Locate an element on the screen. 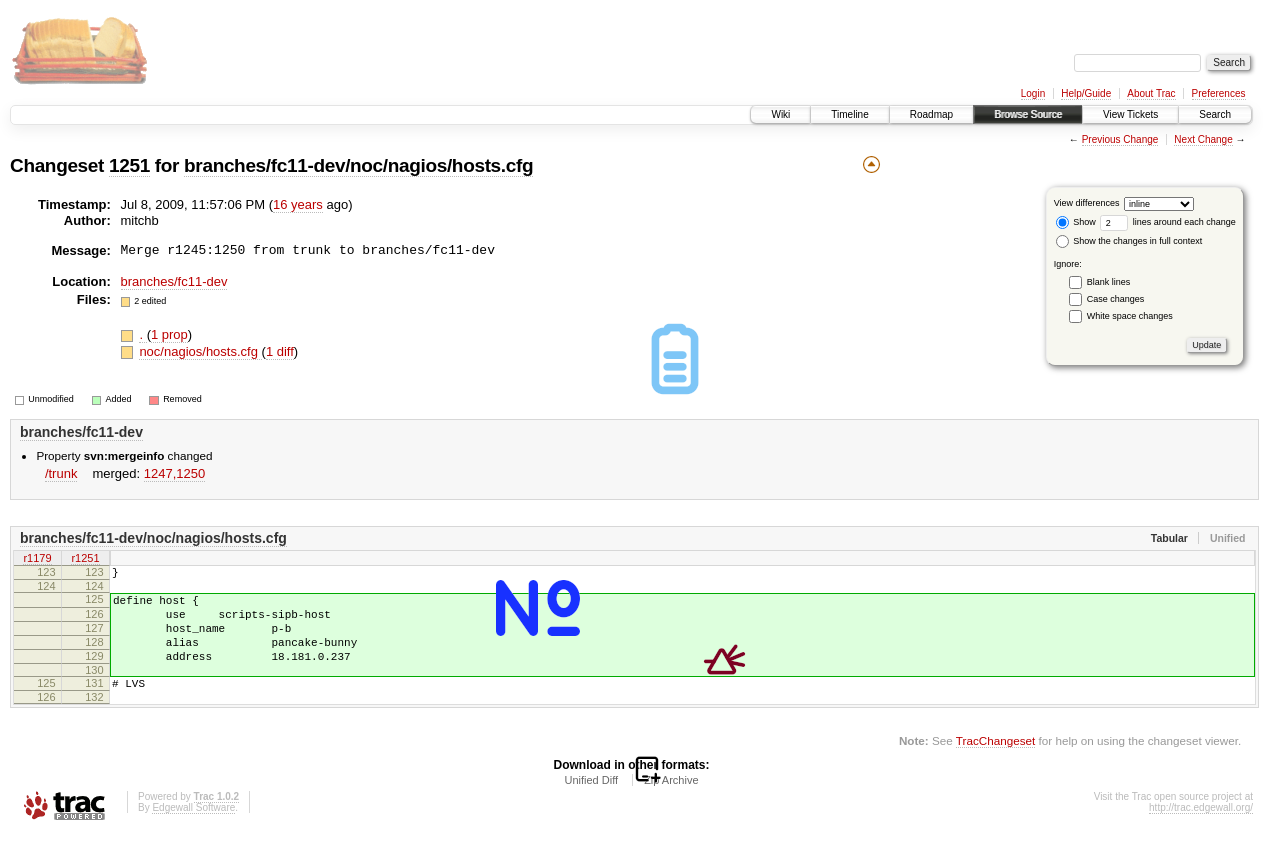 This screenshot has height=859, width=1263. insert a number or numero symbol is located at coordinates (538, 608).